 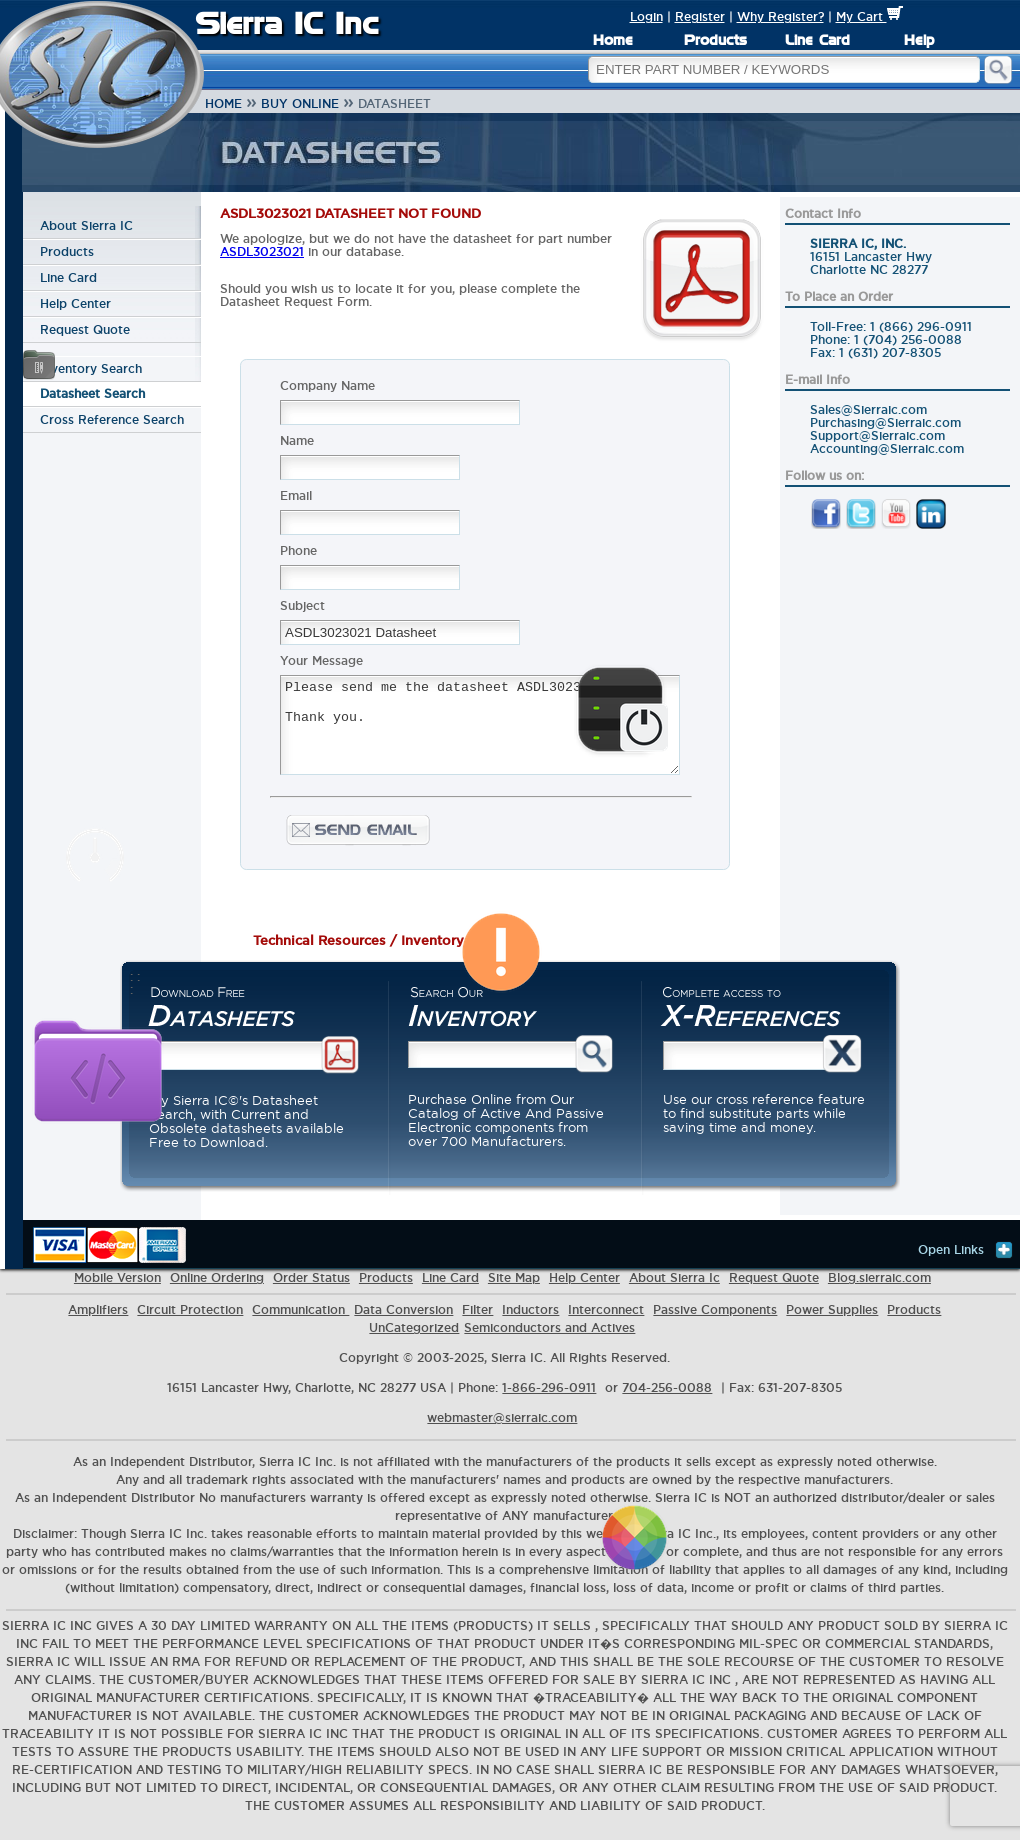 What do you see at coordinates (39, 364) in the screenshot?
I see `open templates folder` at bounding box center [39, 364].